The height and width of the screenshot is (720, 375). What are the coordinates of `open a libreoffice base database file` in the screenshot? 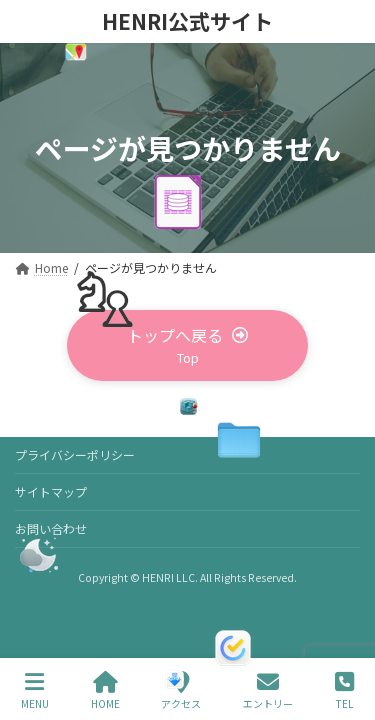 It's located at (178, 202).